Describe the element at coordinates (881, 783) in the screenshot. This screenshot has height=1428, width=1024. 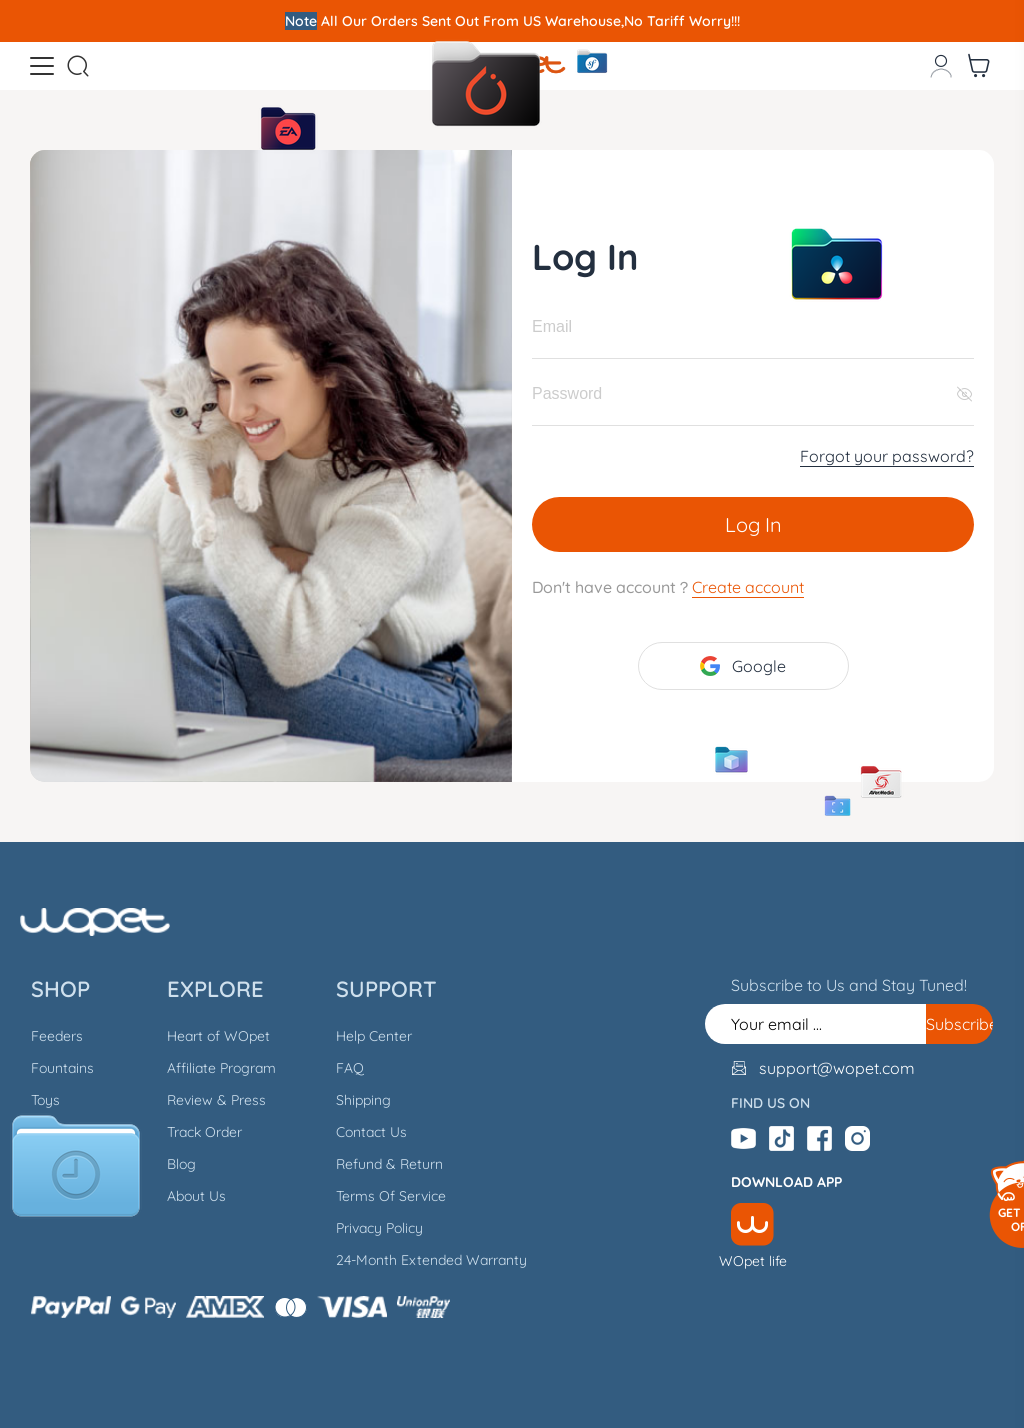
I see `open AverMedia application folder` at that location.